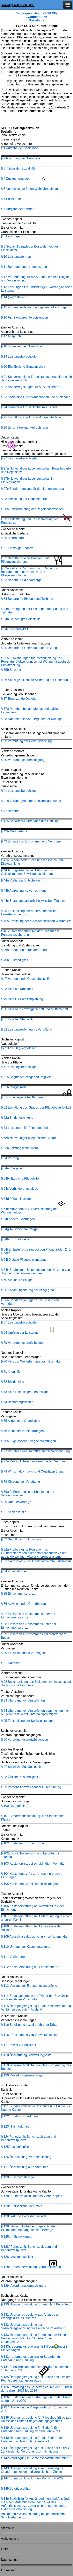 This screenshot has height=2576, width=73. I want to click on access device camera through mobile app, so click(52, 1329).